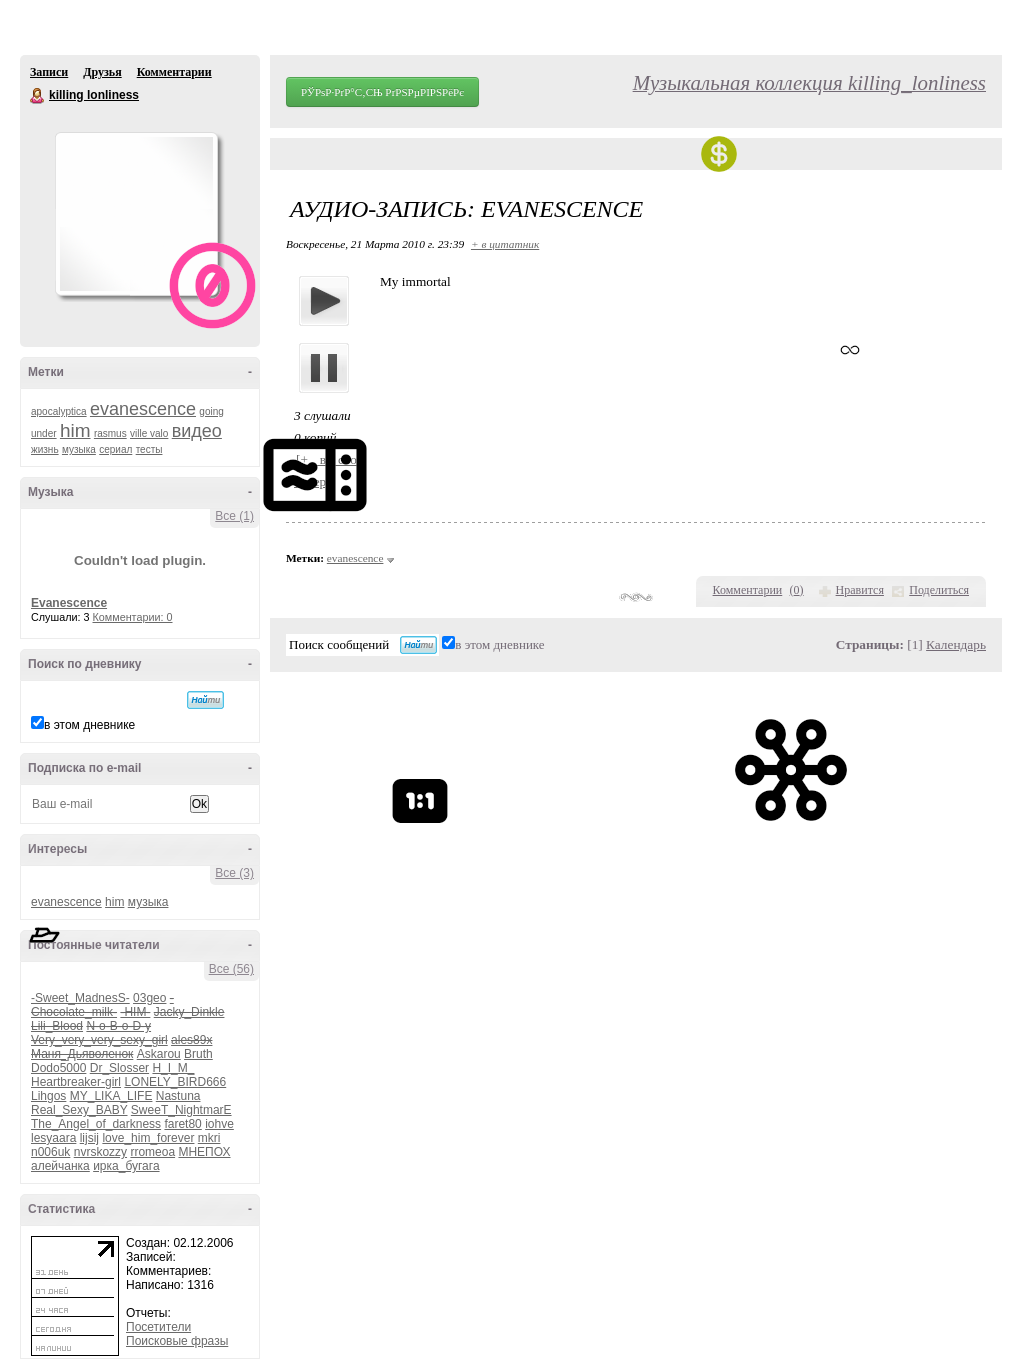  What do you see at coordinates (719, 154) in the screenshot?
I see `view pricing or payment options` at bounding box center [719, 154].